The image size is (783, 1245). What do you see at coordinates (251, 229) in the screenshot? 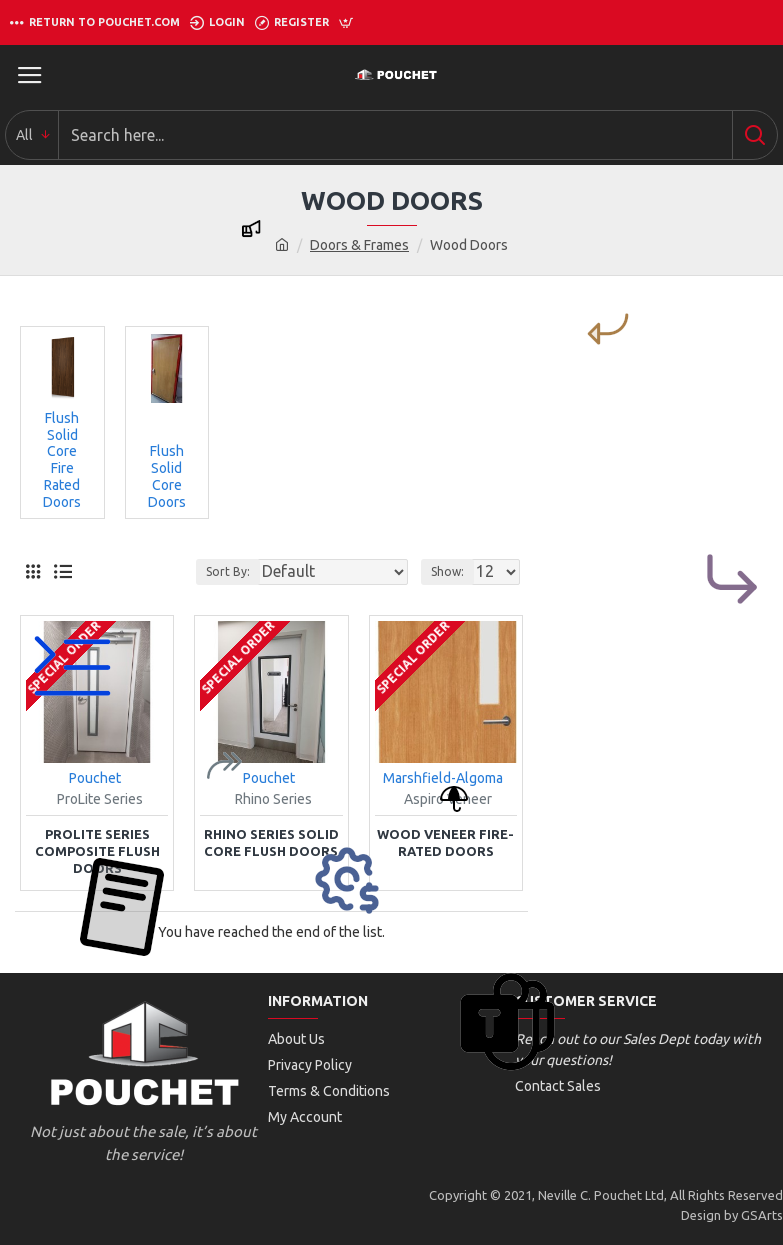
I see `construction or building in progress` at bounding box center [251, 229].